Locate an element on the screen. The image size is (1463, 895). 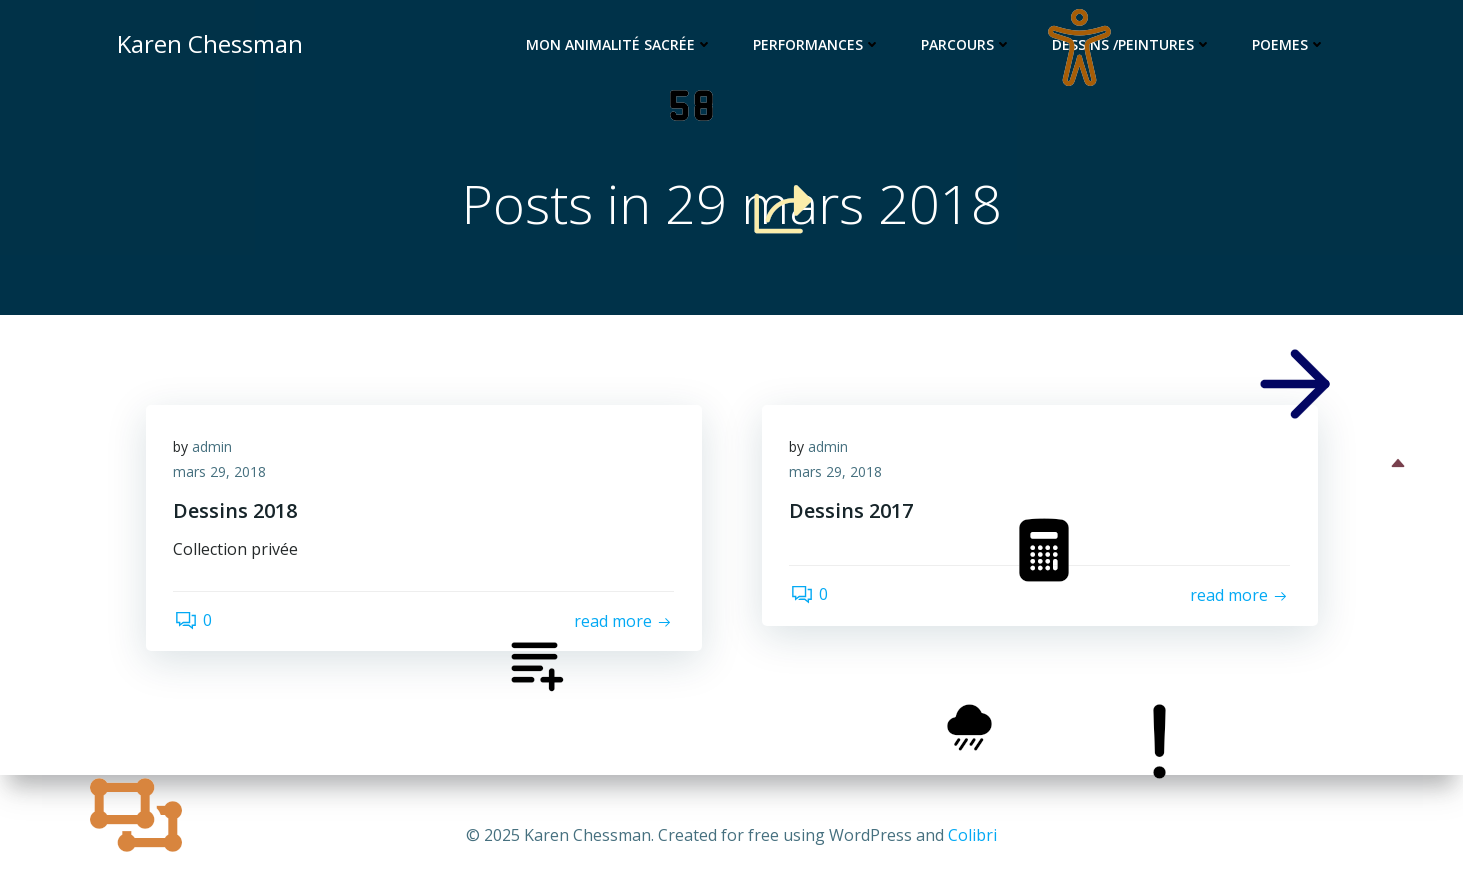
collapse an expanded section is located at coordinates (1398, 463).